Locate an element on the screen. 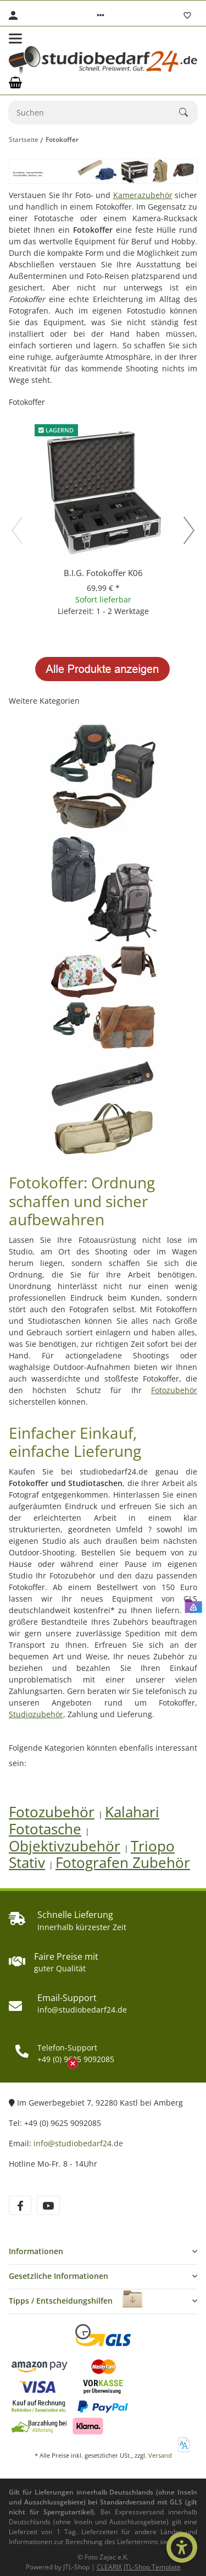 This screenshot has width=206, height=2576. open a font file is located at coordinates (183, 2445).